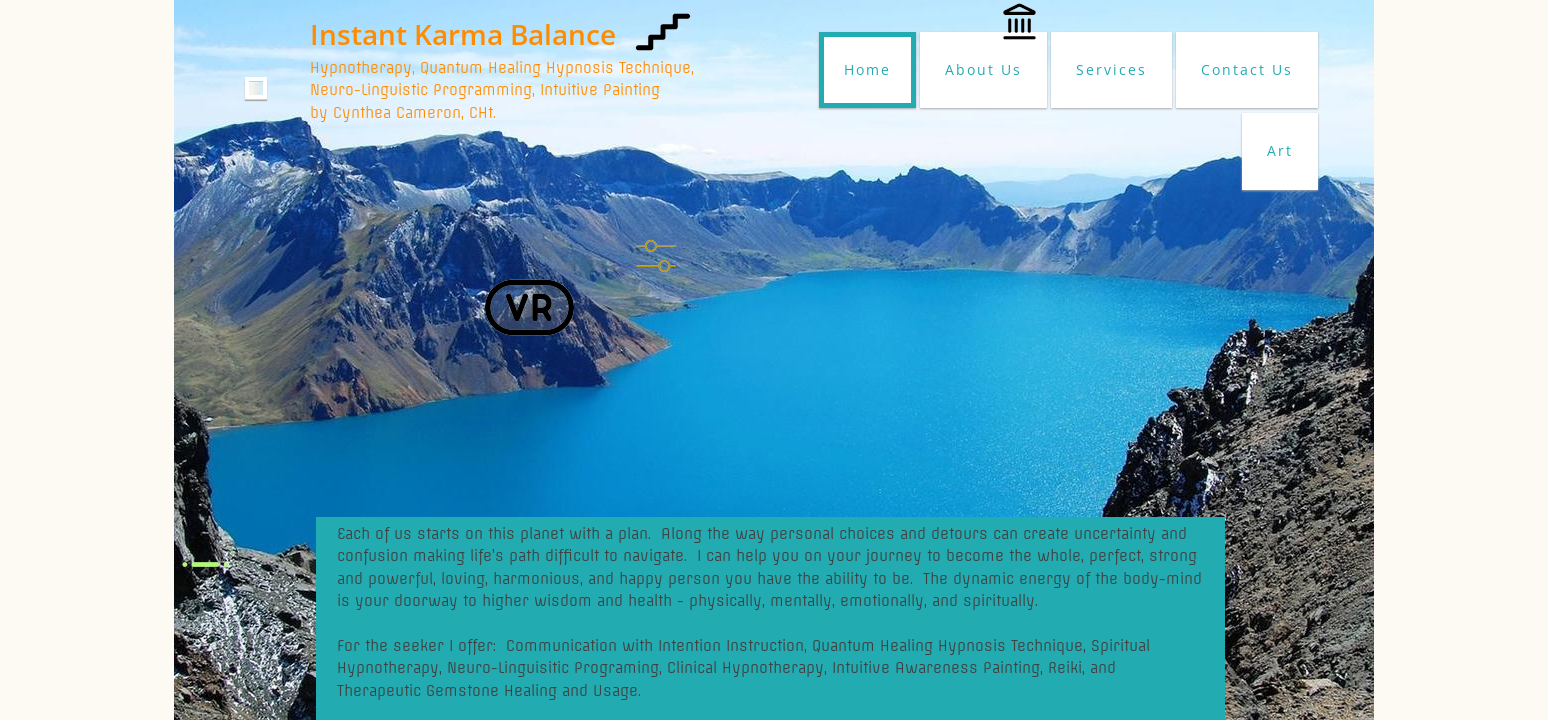 This screenshot has height=720, width=1548. Describe the element at coordinates (1019, 21) in the screenshot. I see `view nearby landmarks or points of interest` at that location.